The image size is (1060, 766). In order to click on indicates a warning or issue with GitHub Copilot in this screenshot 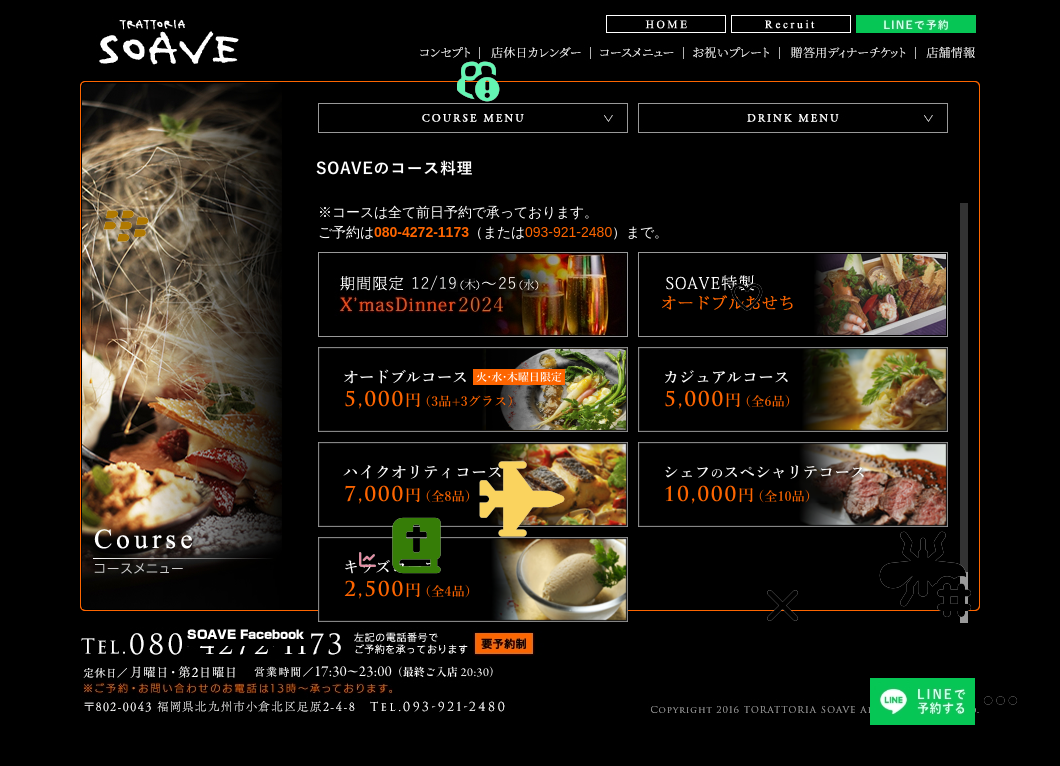, I will do `click(478, 80)`.